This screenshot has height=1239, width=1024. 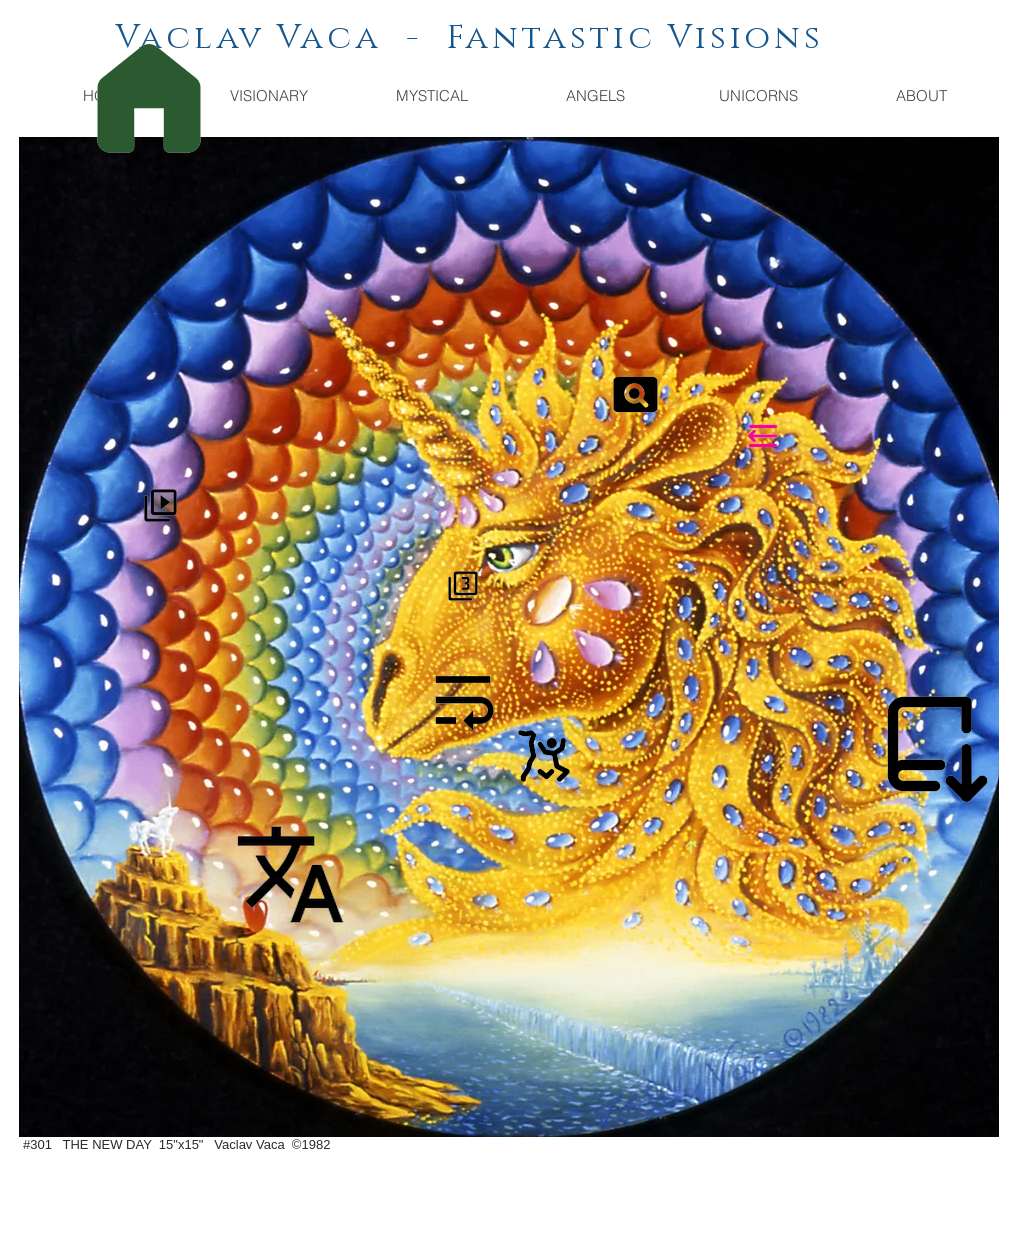 What do you see at coordinates (935, 744) in the screenshot?
I see `download an ebook or publication` at bounding box center [935, 744].